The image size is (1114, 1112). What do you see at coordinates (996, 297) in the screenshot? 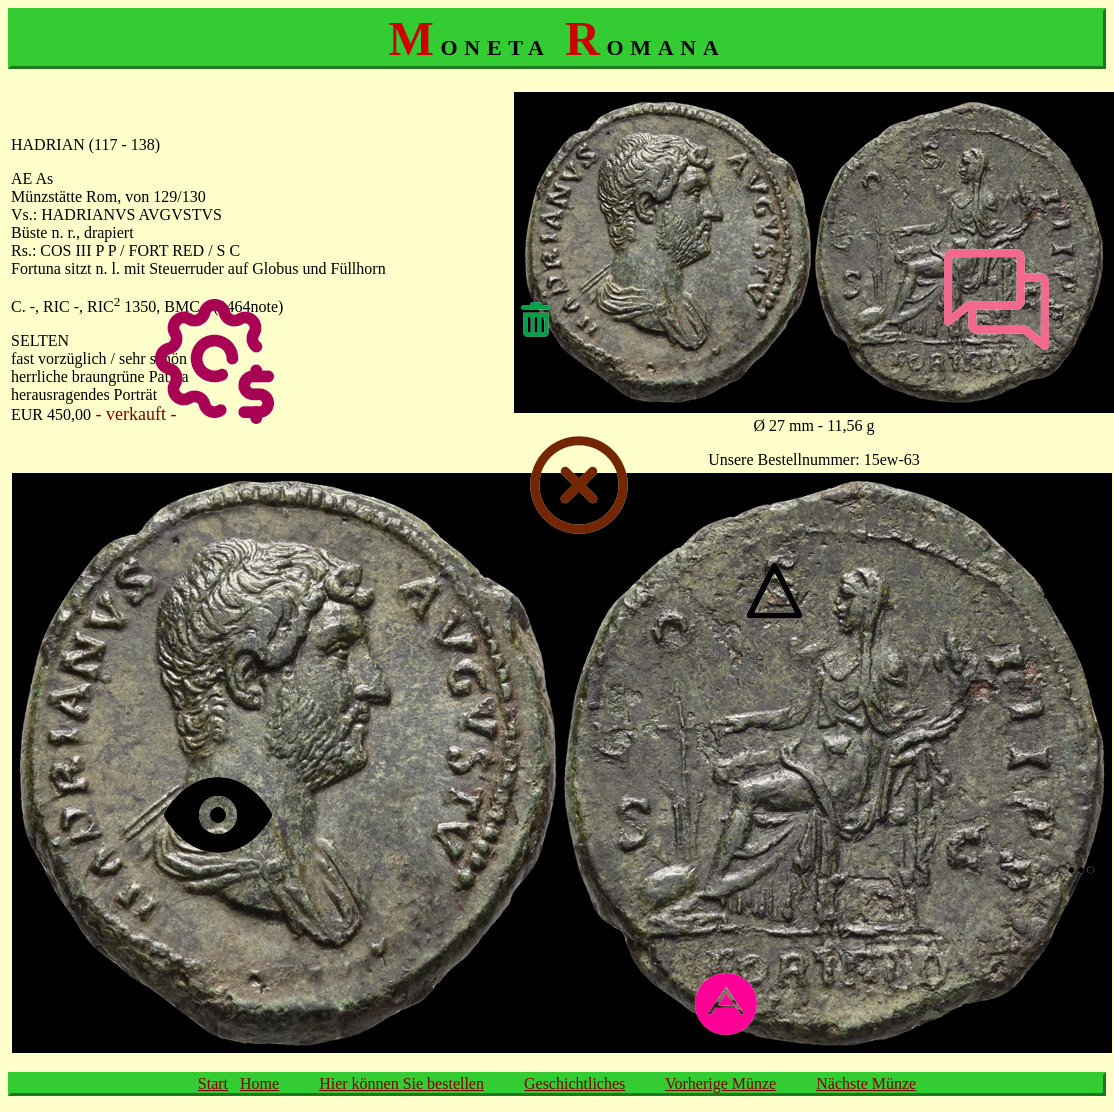
I see `open your conversations` at bounding box center [996, 297].